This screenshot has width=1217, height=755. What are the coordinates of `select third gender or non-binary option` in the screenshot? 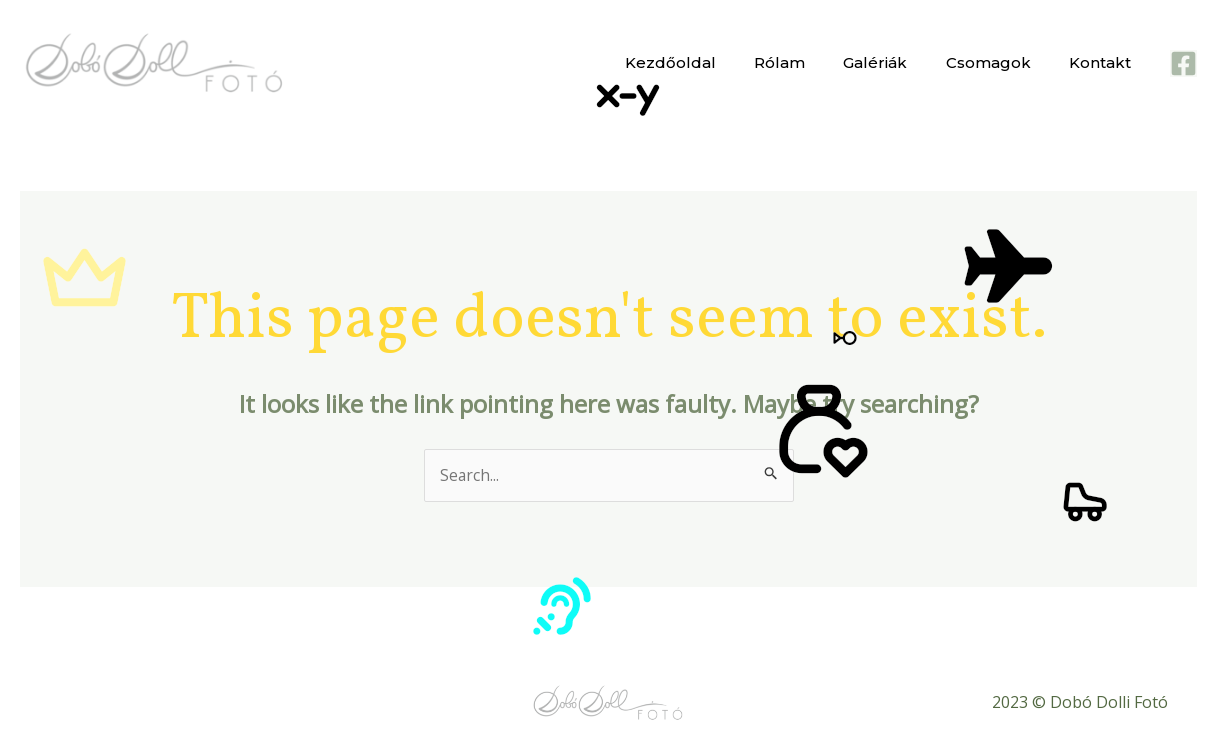 It's located at (845, 338).